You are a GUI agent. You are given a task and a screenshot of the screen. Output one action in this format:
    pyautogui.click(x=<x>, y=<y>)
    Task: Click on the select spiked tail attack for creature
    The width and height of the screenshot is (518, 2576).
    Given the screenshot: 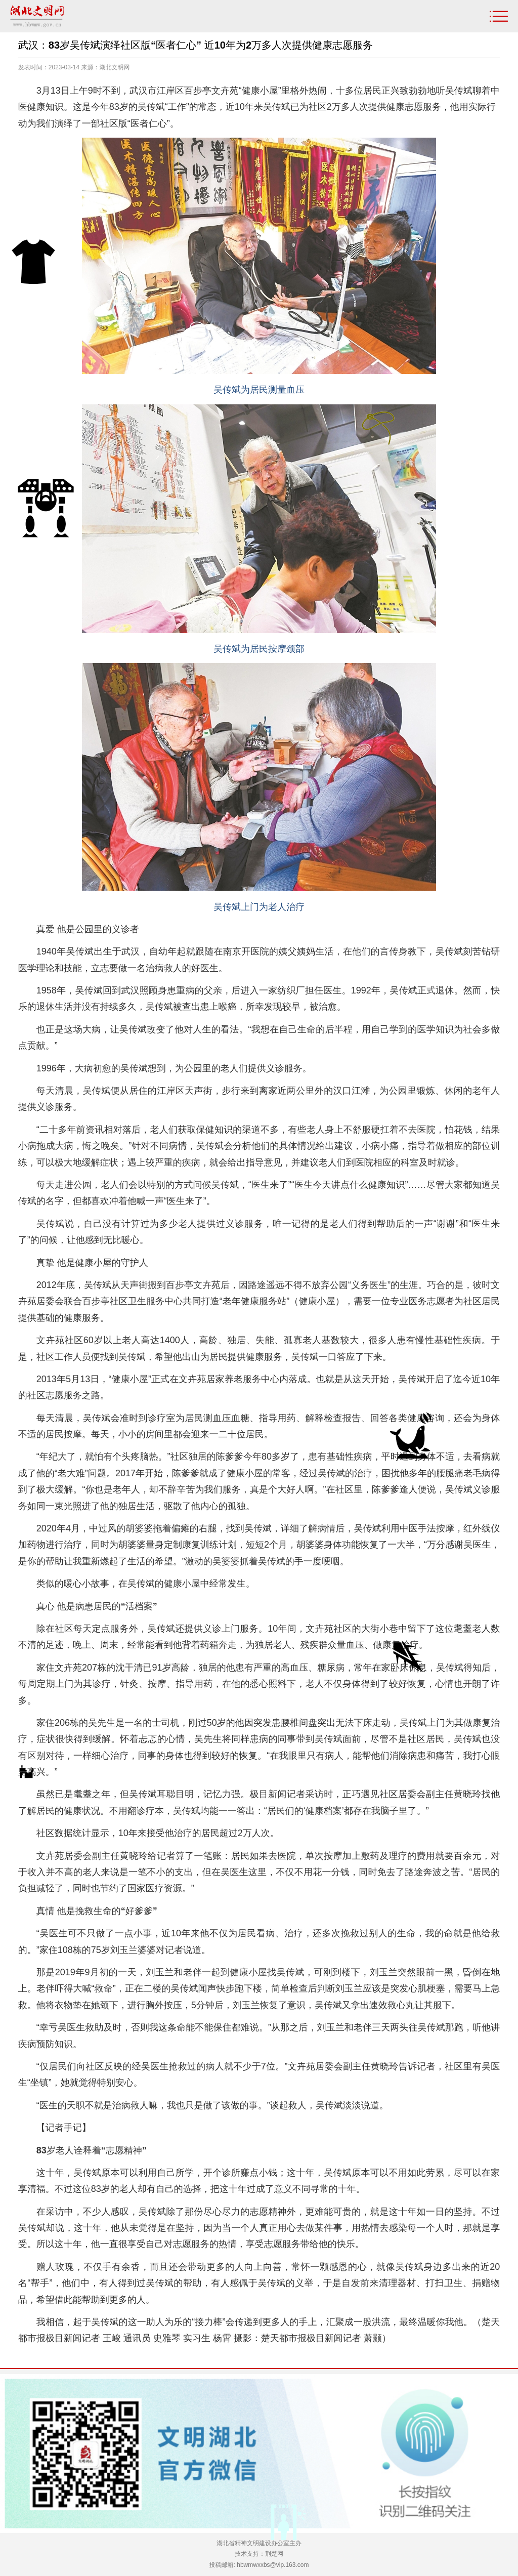 What is the action you would take?
    pyautogui.click(x=408, y=1657)
    